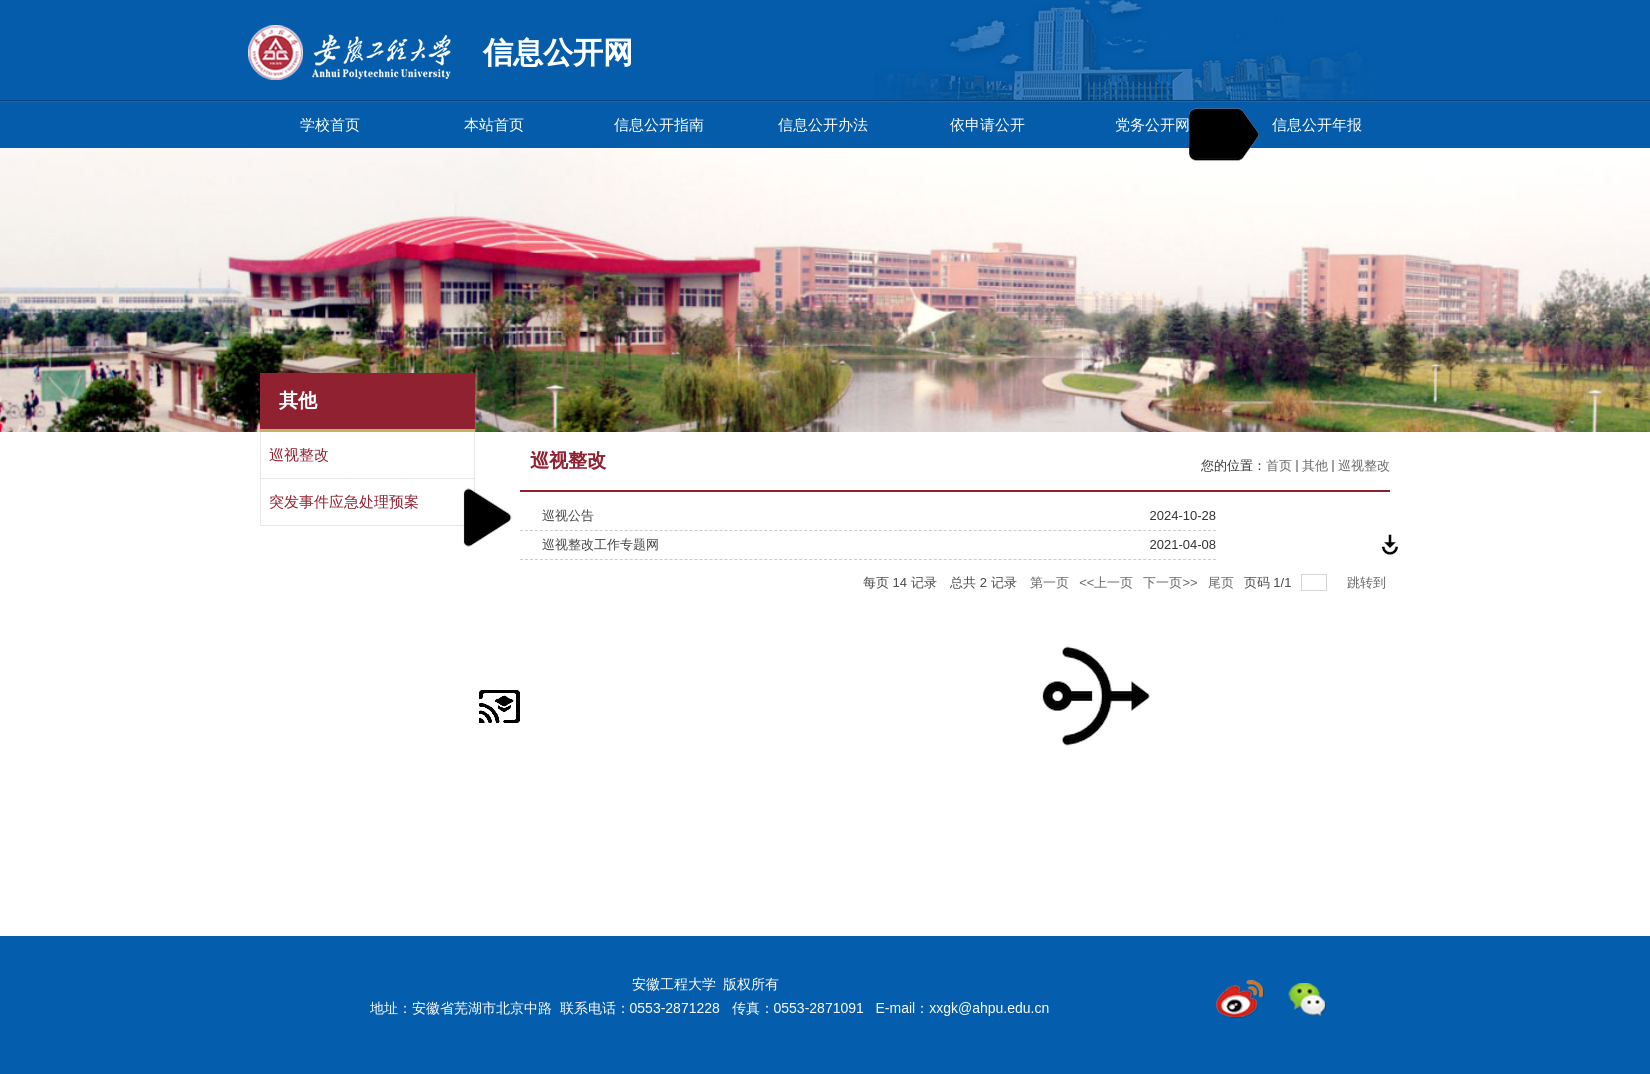 The height and width of the screenshot is (1074, 1650). What do you see at coordinates (1222, 134) in the screenshot?
I see `add or apply a label to an item` at bounding box center [1222, 134].